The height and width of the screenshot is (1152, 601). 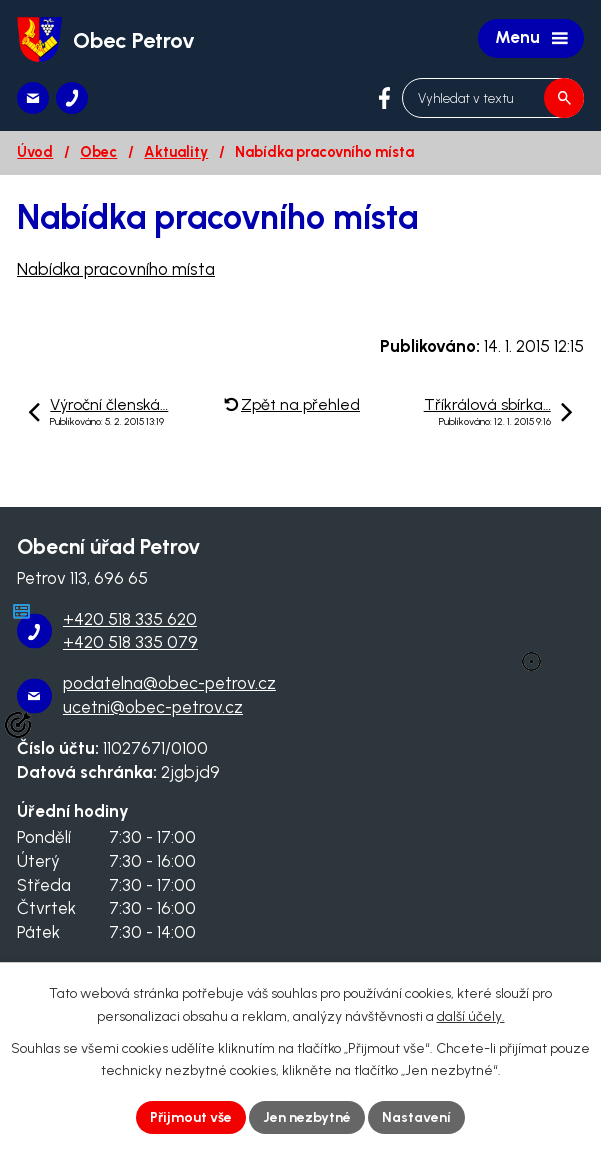 I want to click on view project goals or milestones, so click(x=18, y=725).